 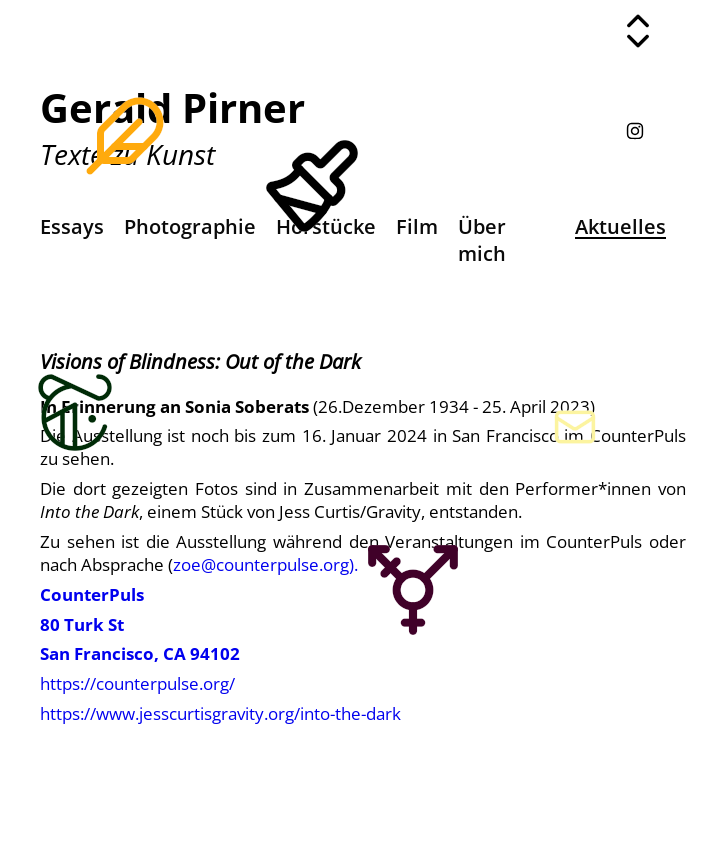 What do you see at coordinates (125, 136) in the screenshot?
I see `compose a new message or post` at bounding box center [125, 136].